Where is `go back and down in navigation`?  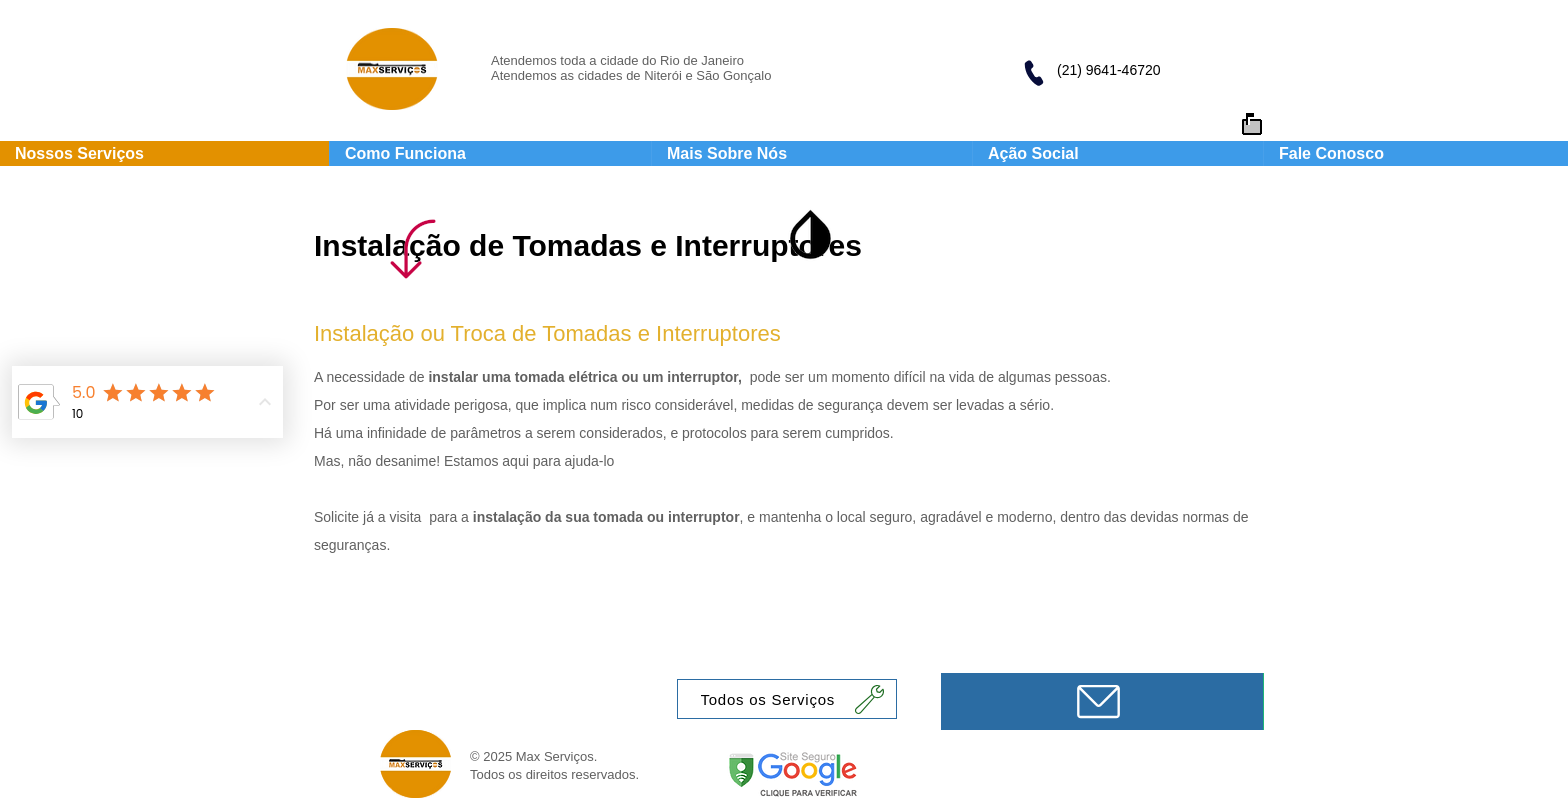 go back and down in navigation is located at coordinates (413, 249).